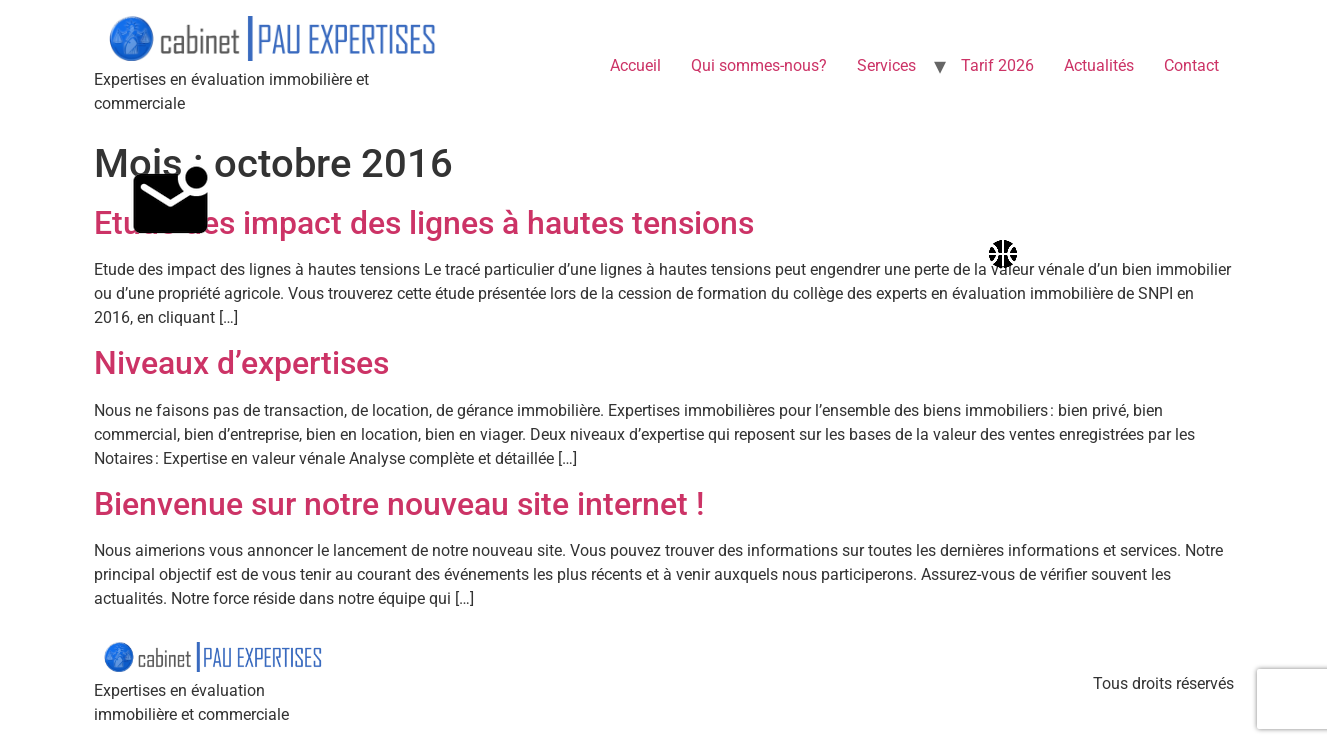  Describe the element at coordinates (170, 203) in the screenshot. I see `indicates an unread email in your inbox` at that location.